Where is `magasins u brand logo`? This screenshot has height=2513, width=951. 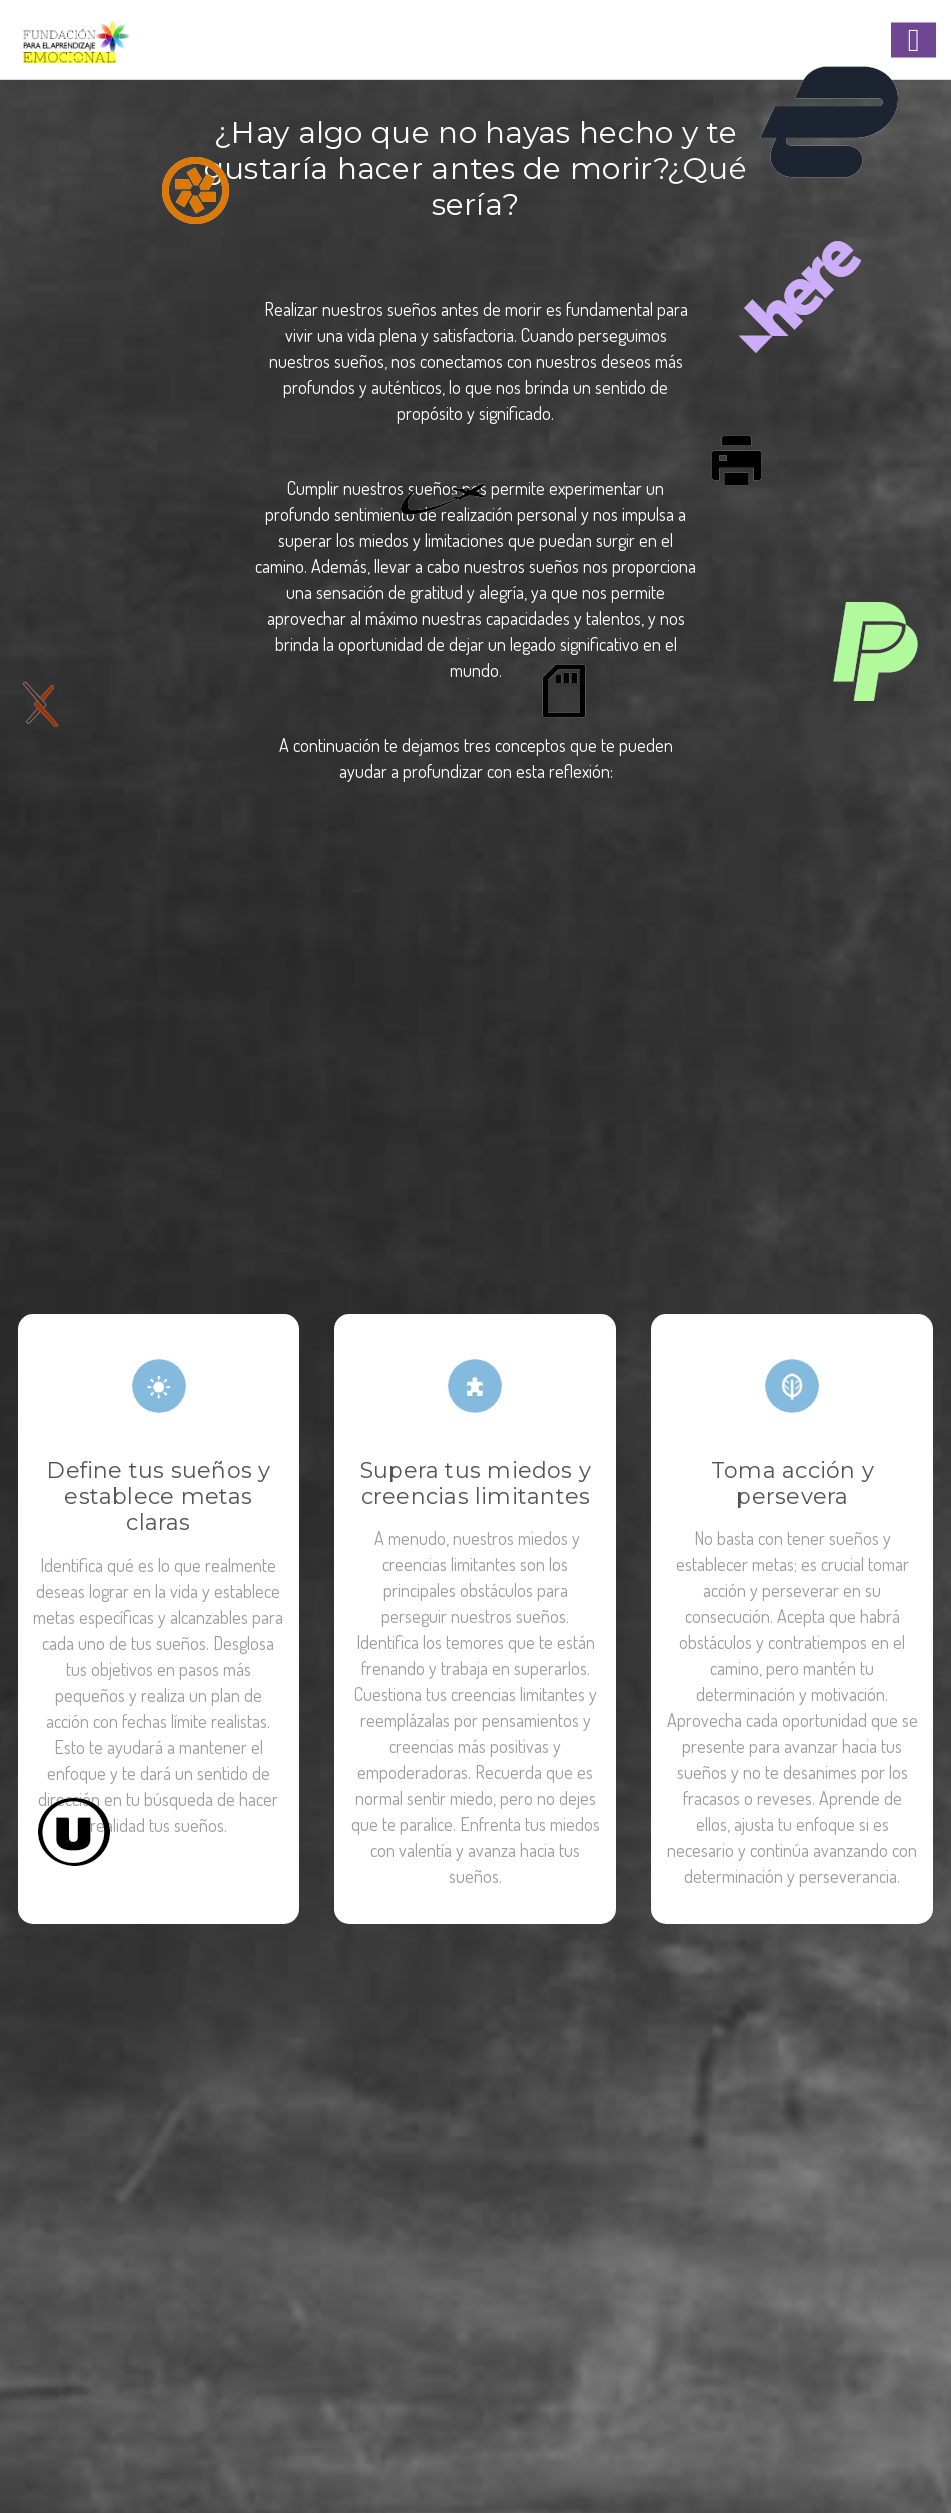 magasins u brand logo is located at coordinates (74, 1832).